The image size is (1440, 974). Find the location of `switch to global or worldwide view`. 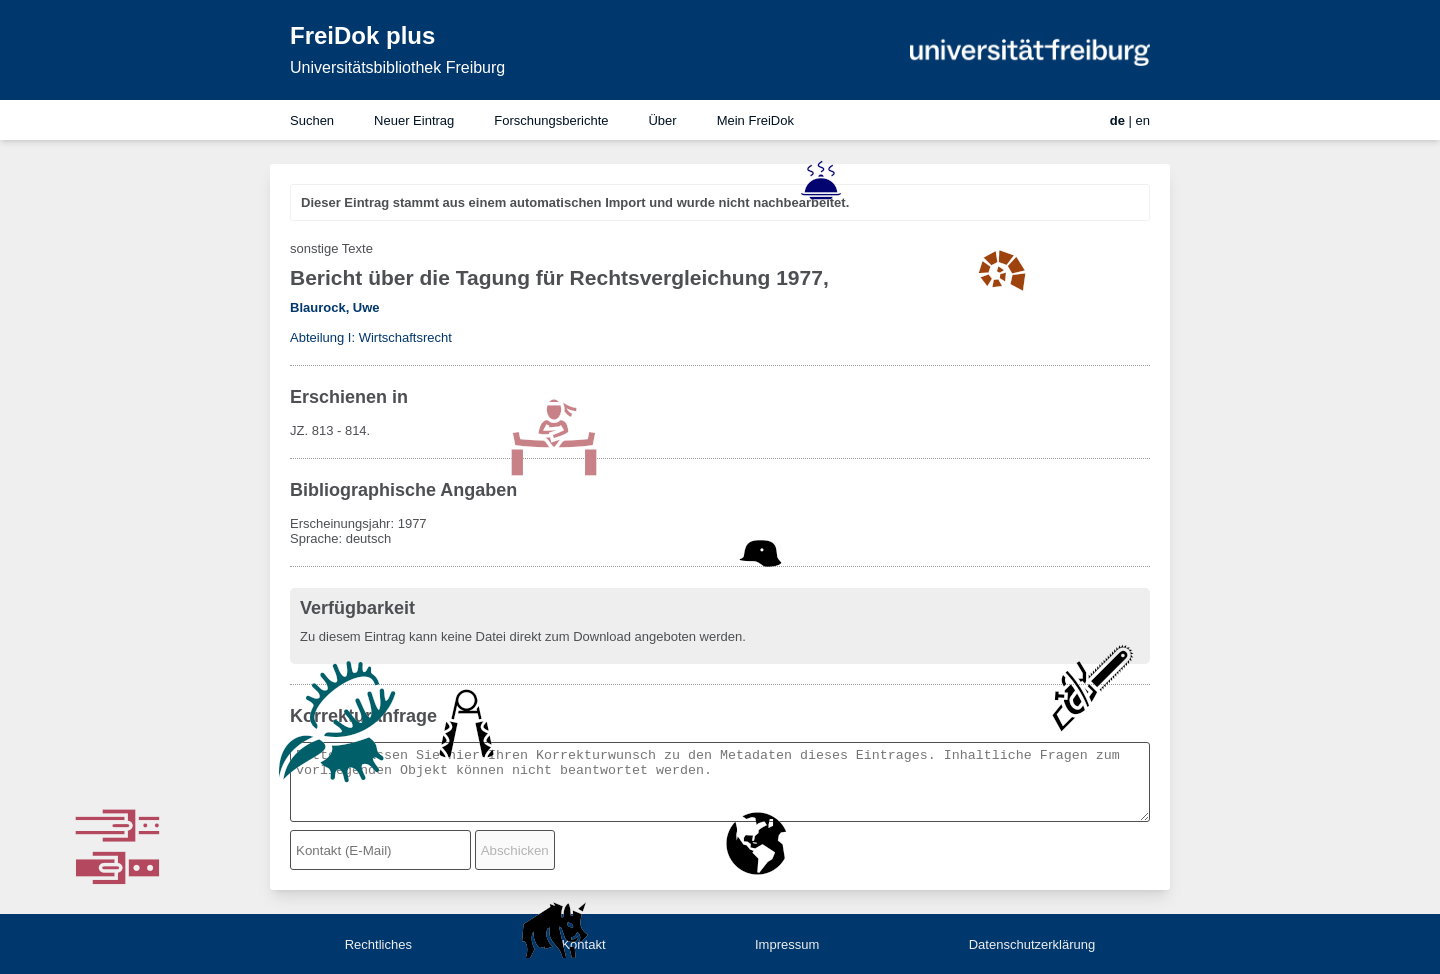

switch to global or worldwide view is located at coordinates (757, 843).